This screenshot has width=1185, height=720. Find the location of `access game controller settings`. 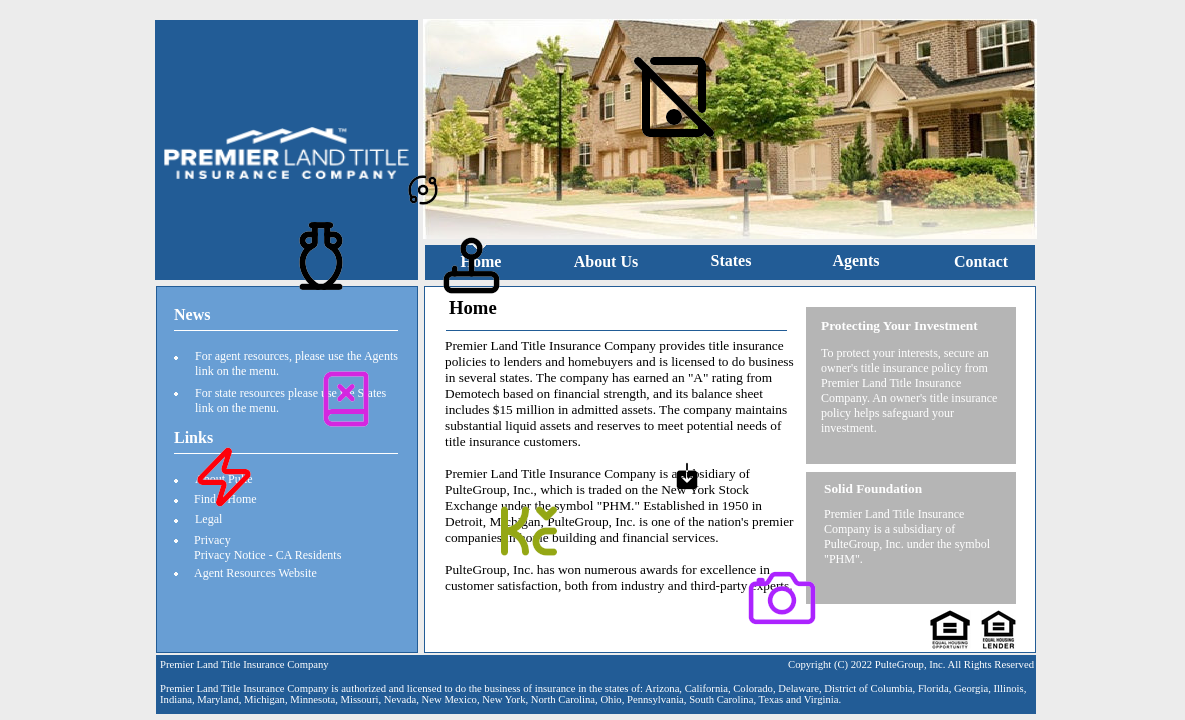

access game controller settings is located at coordinates (471, 265).